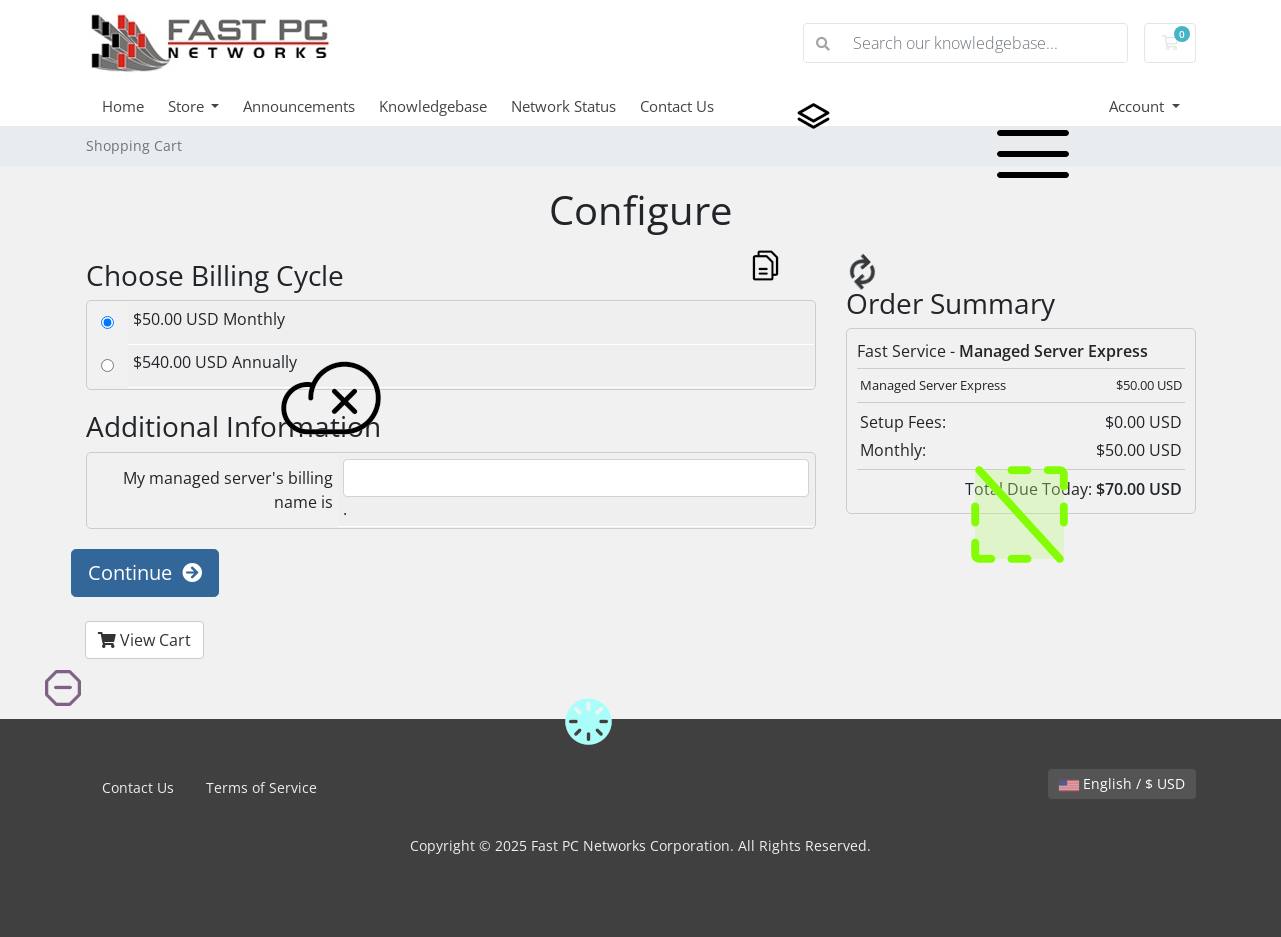  What do you see at coordinates (588, 721) in the screenshot?
I see `loading content in progress` at bounding box center [588, 721].